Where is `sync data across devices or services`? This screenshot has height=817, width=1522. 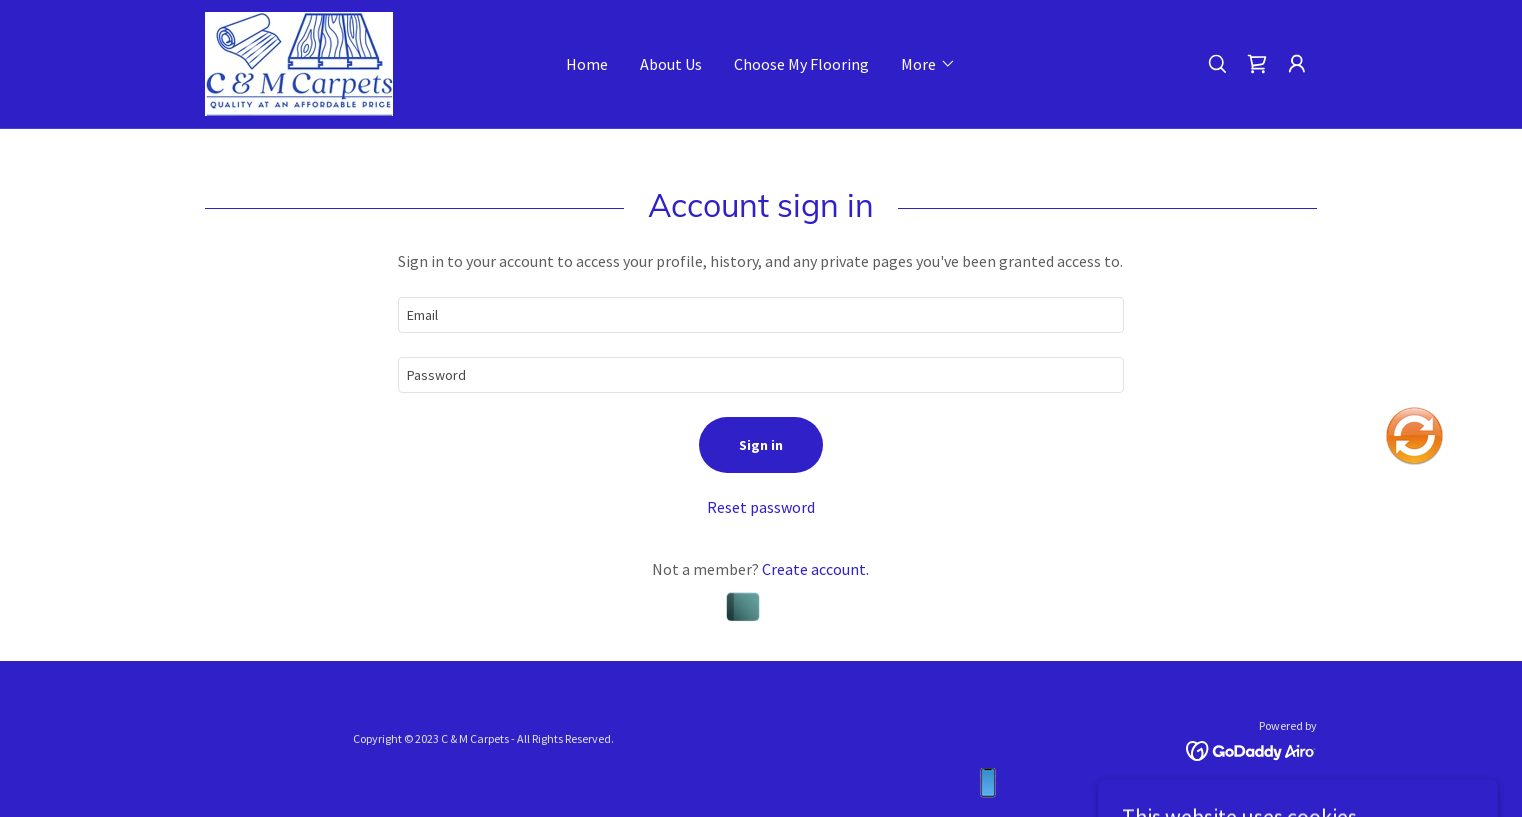 sync data across devices or services is located at coordinates (1414, 435).